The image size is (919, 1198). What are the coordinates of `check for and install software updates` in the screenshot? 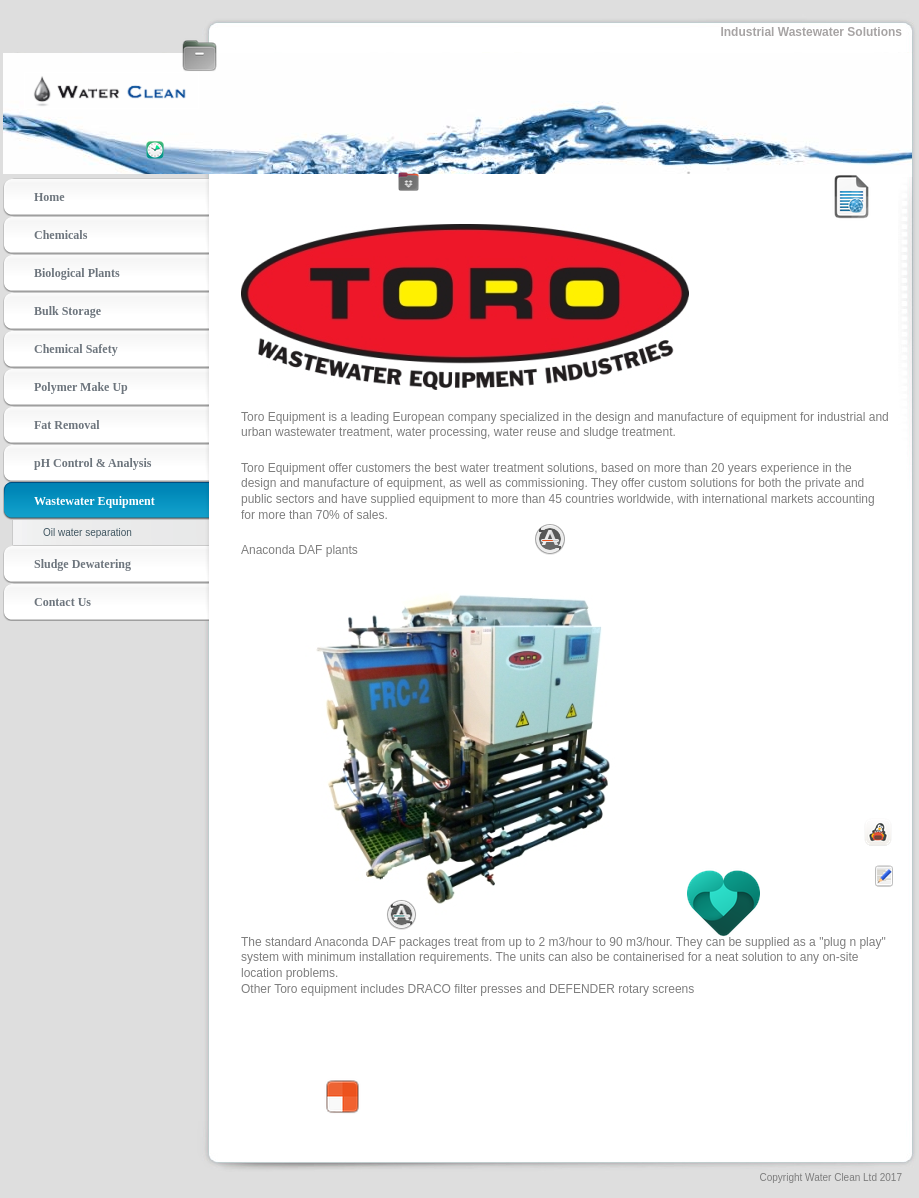 It's located at (401, 914).